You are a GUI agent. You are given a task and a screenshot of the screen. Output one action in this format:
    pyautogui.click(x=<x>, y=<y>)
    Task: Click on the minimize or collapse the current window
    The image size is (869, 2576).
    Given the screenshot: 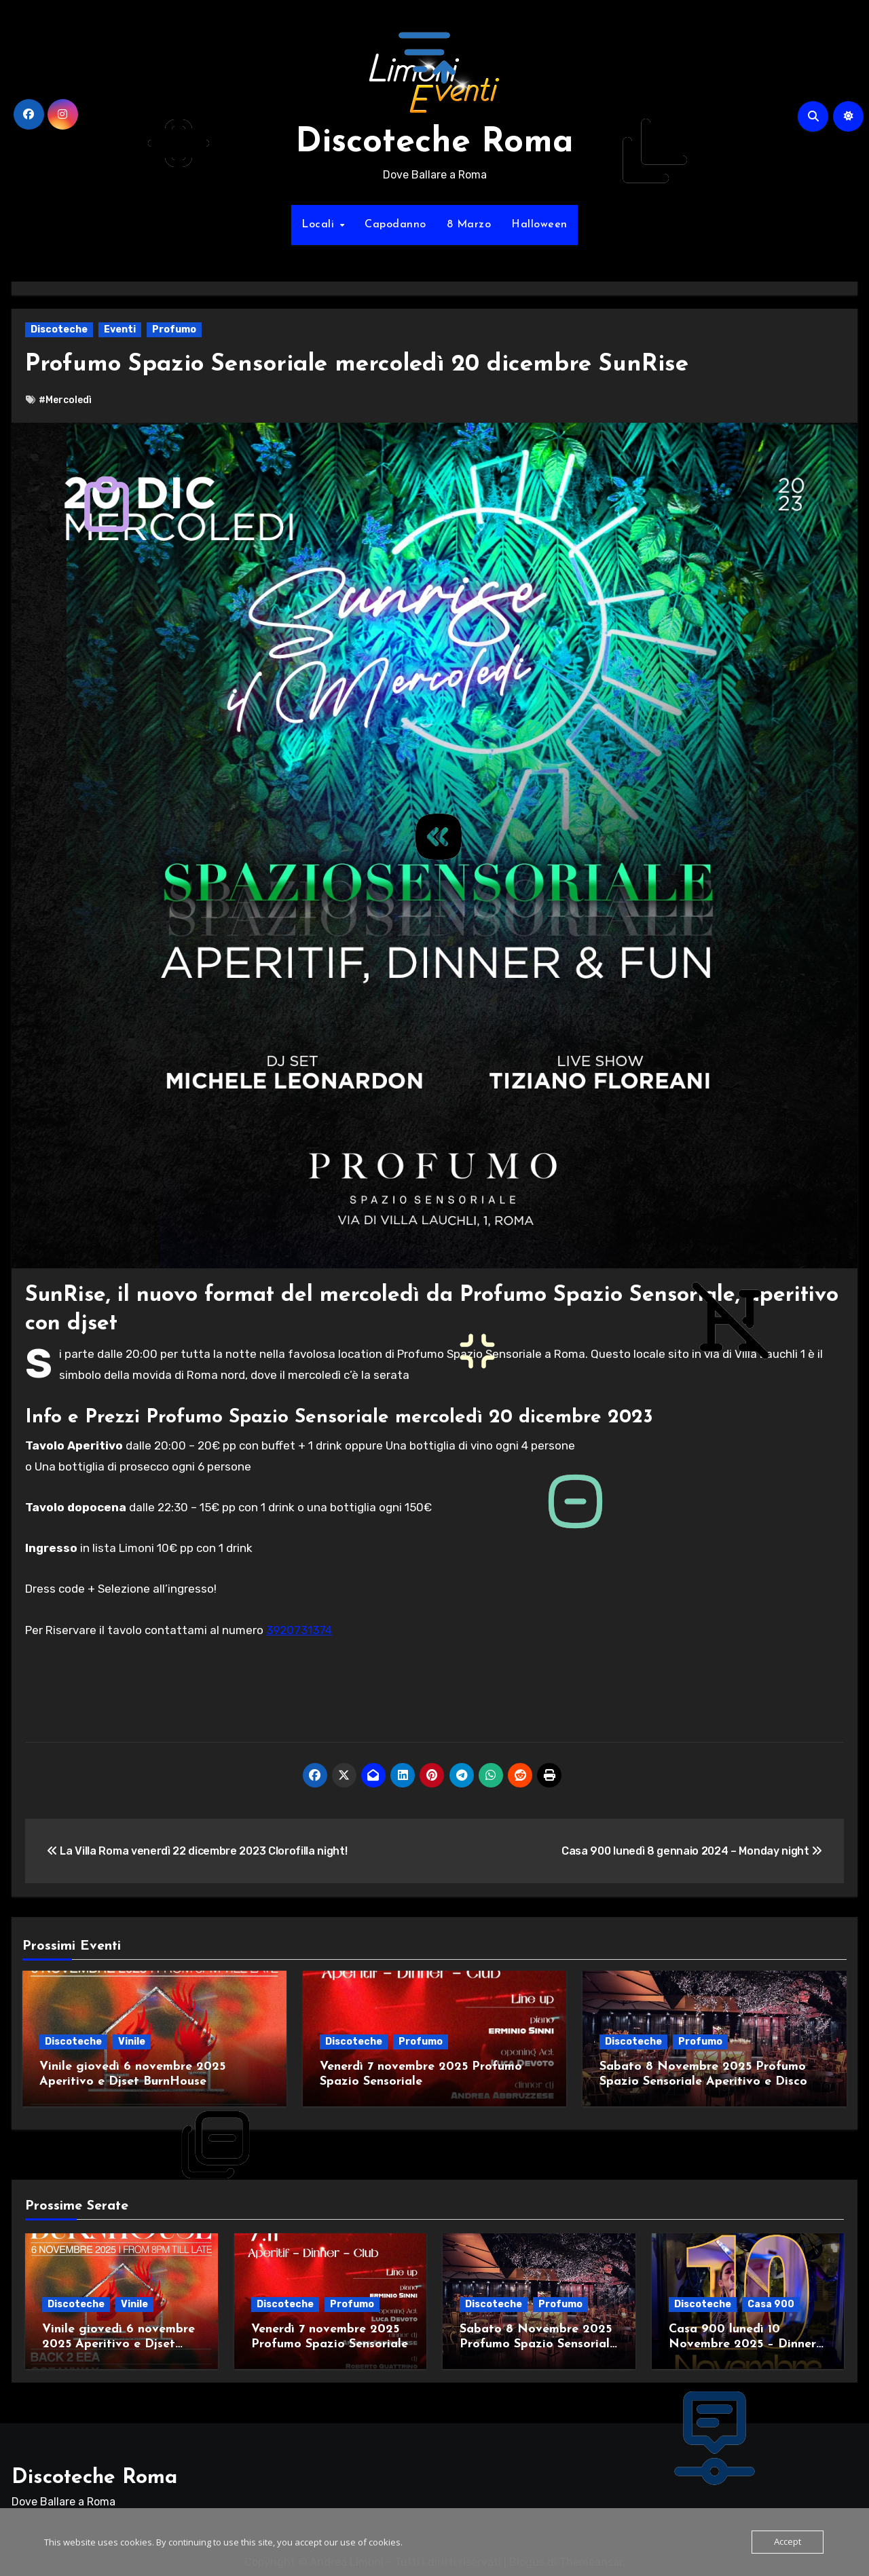 What is the action you would take?
    pyautogui.click(x=477, y=1351)
    